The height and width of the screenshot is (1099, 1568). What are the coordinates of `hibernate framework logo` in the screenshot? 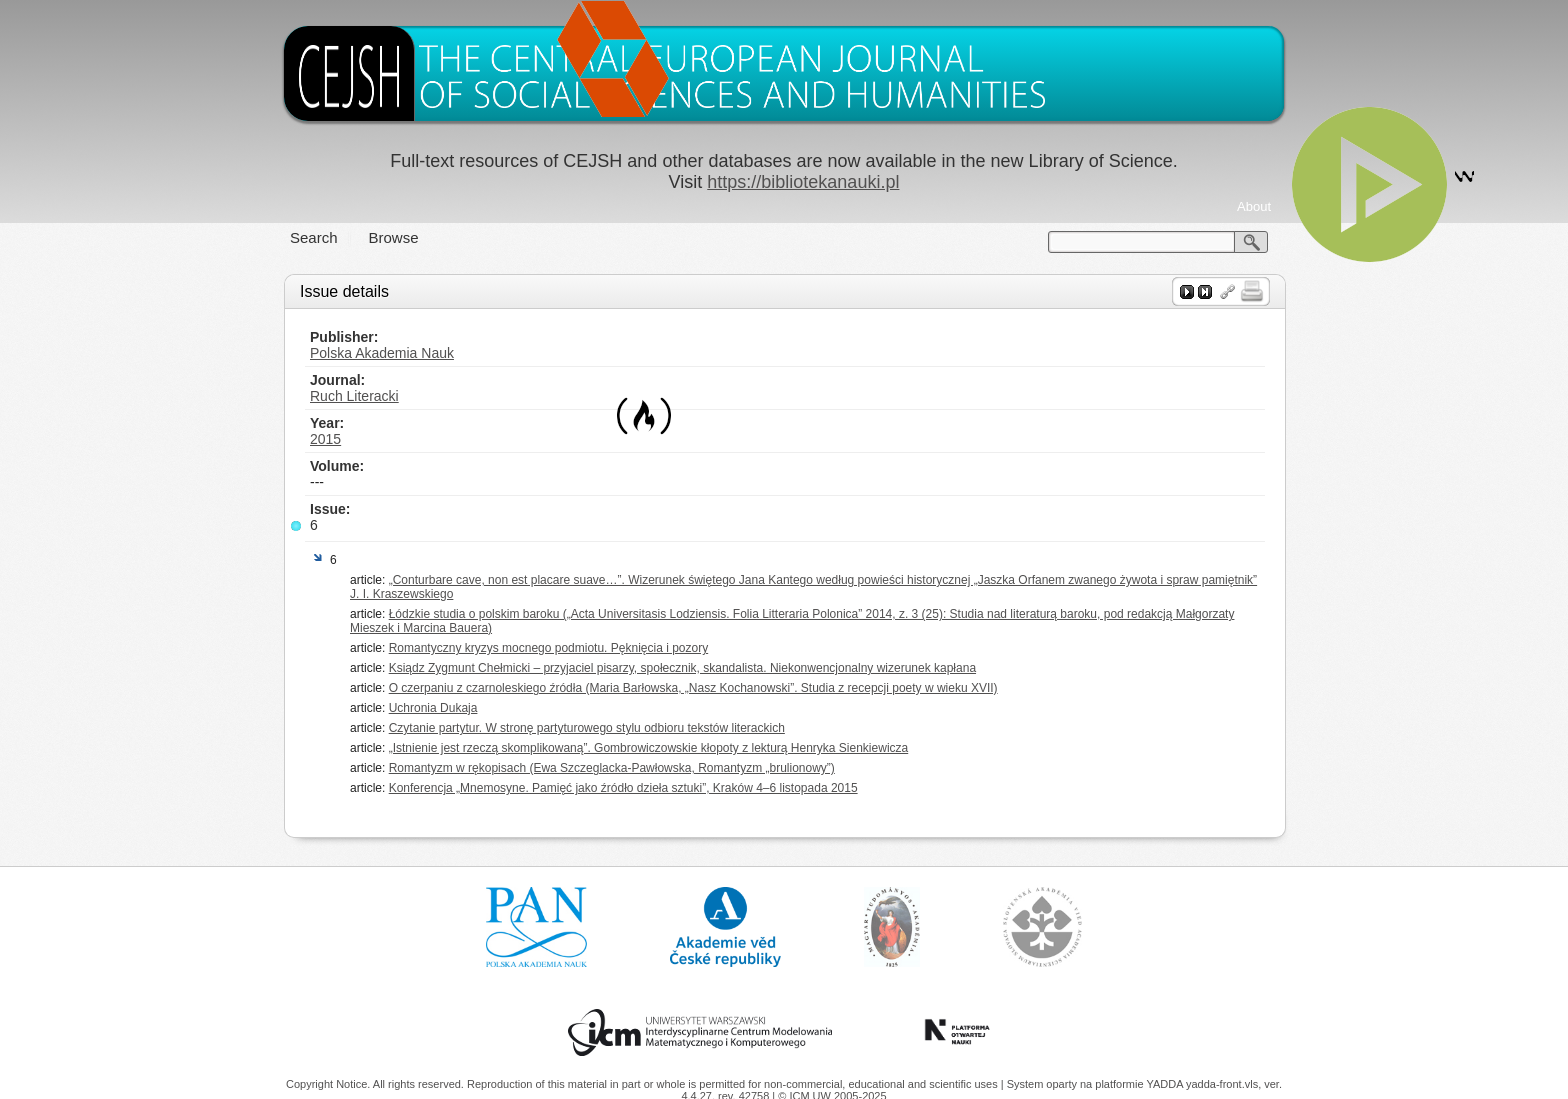 It's located at (613, 59).